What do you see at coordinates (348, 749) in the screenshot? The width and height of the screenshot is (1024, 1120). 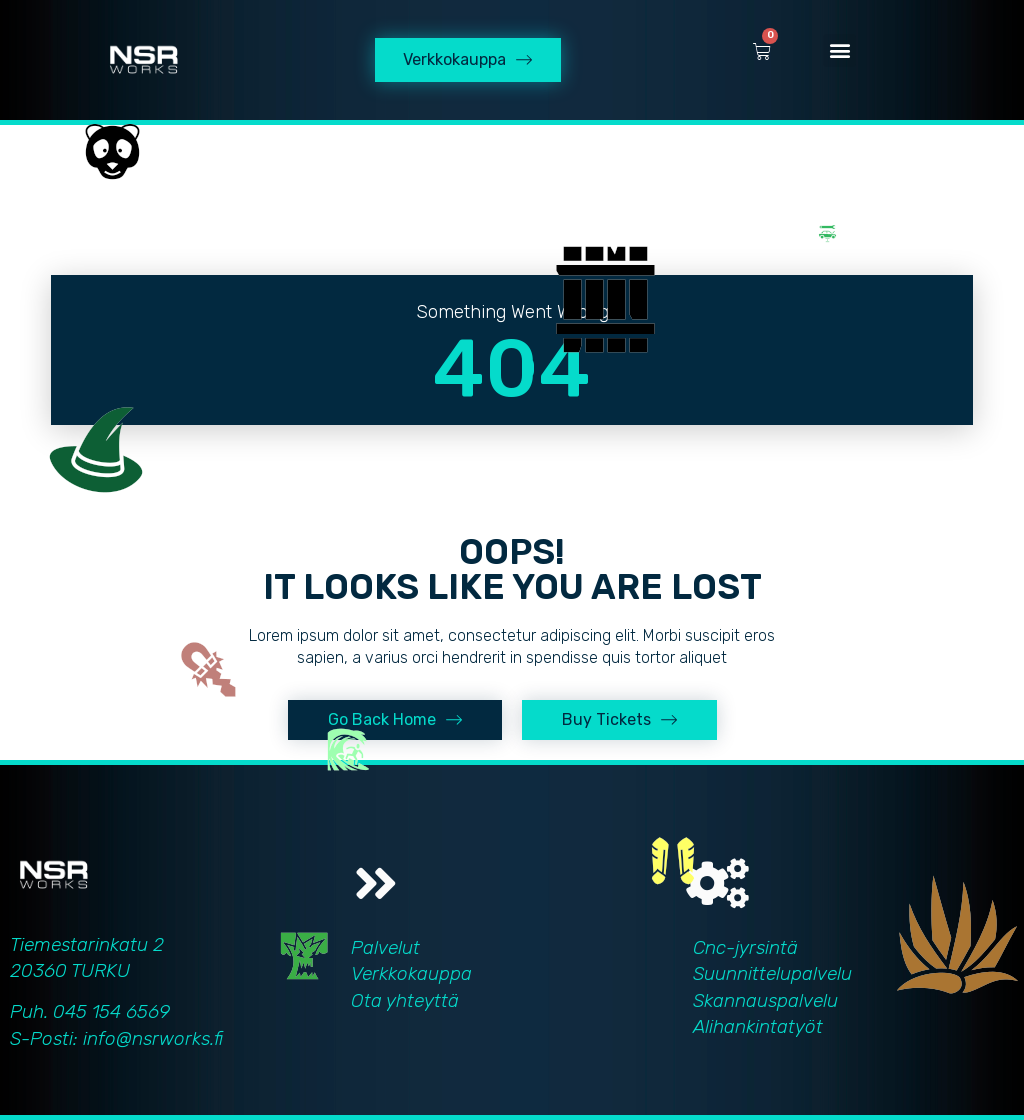 I see `surfing or water sports activity` at bounding box center [348, 749].